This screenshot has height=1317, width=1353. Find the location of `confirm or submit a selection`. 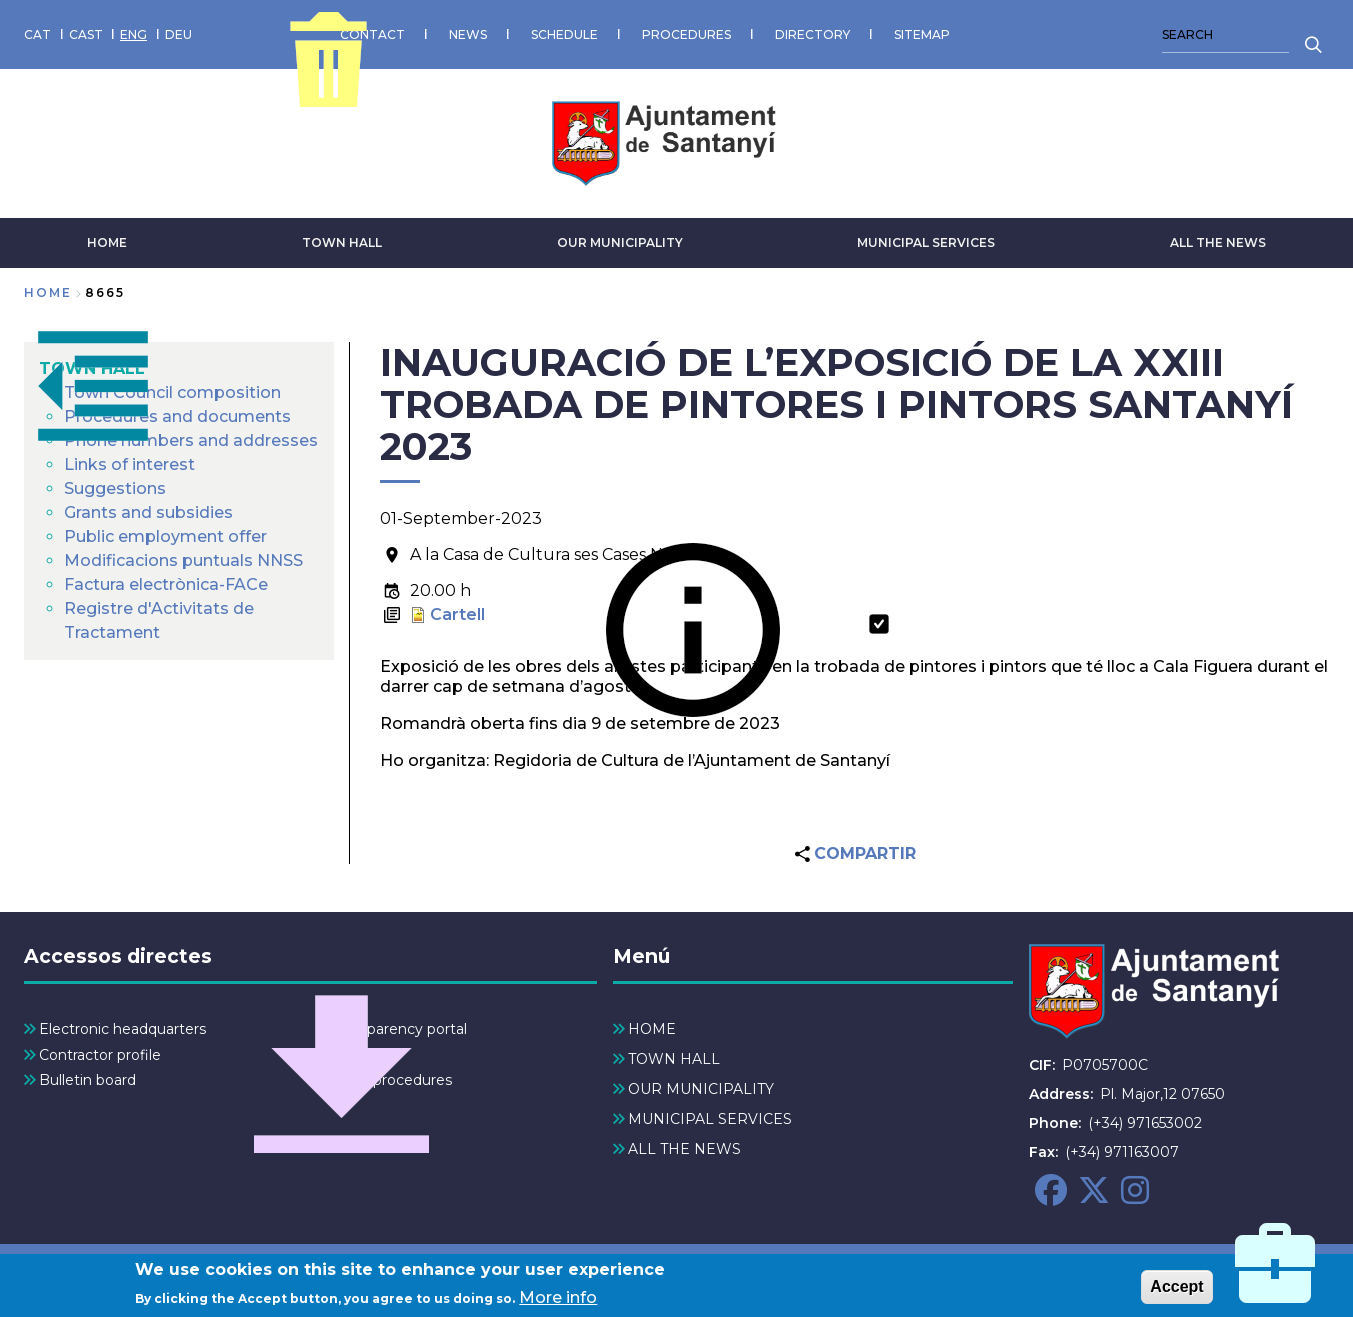

confirm or submit a selection is located at coordinates (879, 624).